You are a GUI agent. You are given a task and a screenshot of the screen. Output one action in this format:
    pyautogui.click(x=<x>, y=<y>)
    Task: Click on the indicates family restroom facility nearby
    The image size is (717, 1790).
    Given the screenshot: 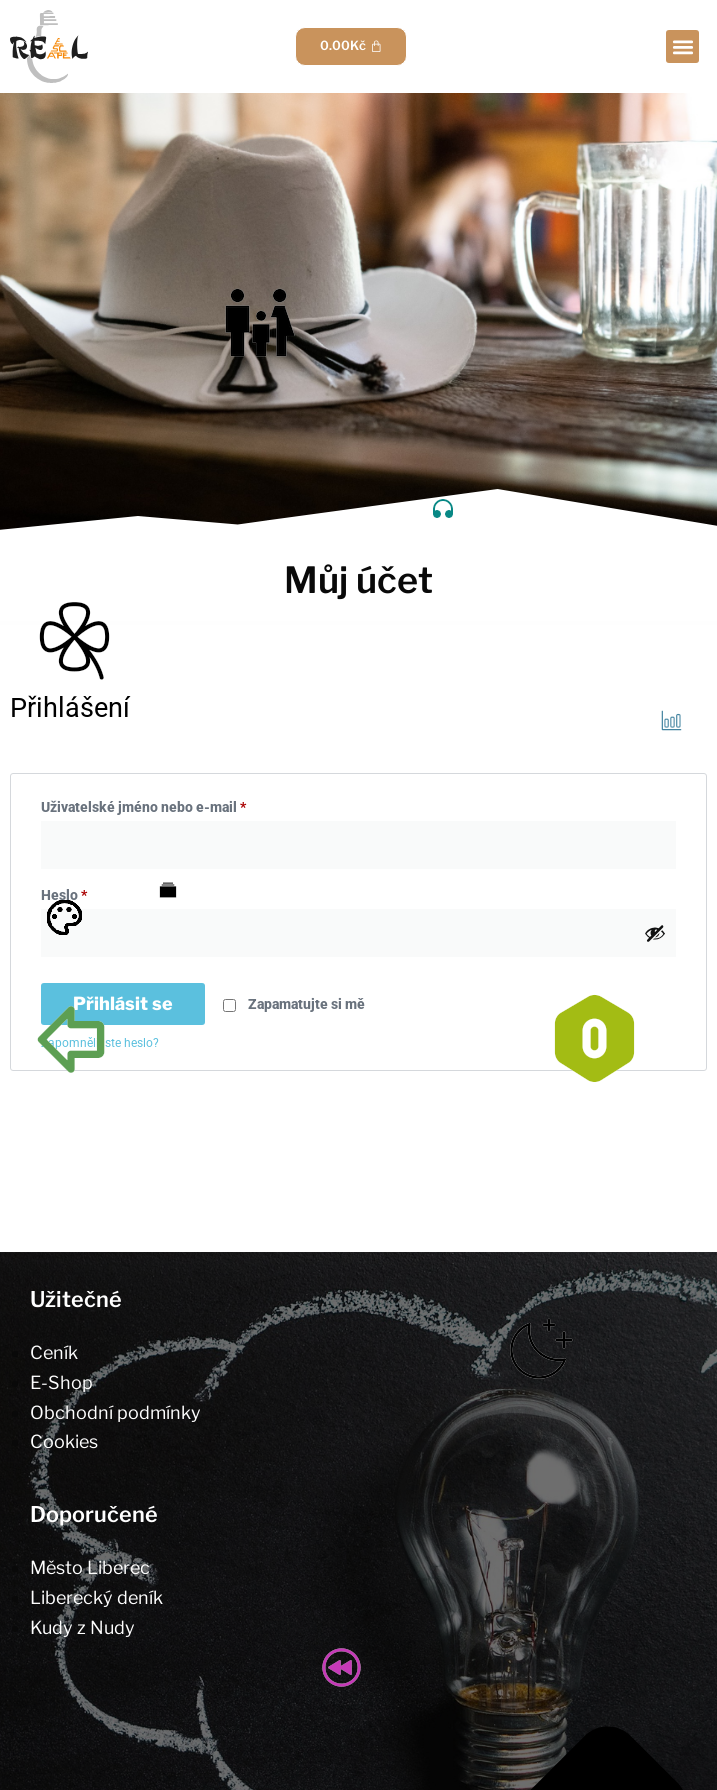 What is the action you would take?
    pyautogui.click(x=259, y=322)
    